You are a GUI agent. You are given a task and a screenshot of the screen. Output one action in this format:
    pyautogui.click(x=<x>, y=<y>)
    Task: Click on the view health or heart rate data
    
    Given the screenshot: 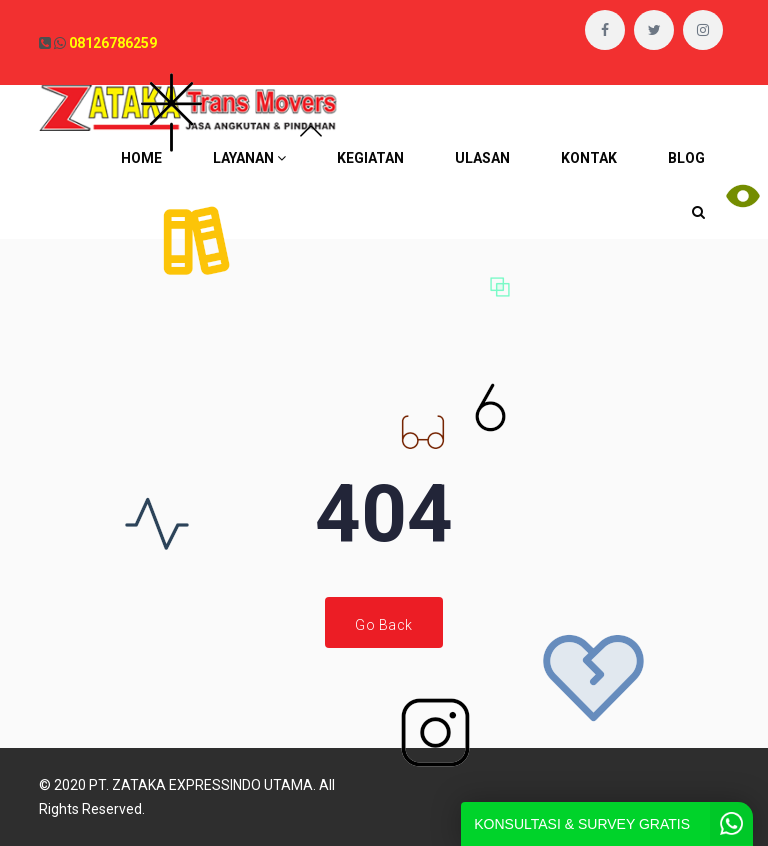 What is the action you would take?
    pyautogui.click(x=157, y=525)
    